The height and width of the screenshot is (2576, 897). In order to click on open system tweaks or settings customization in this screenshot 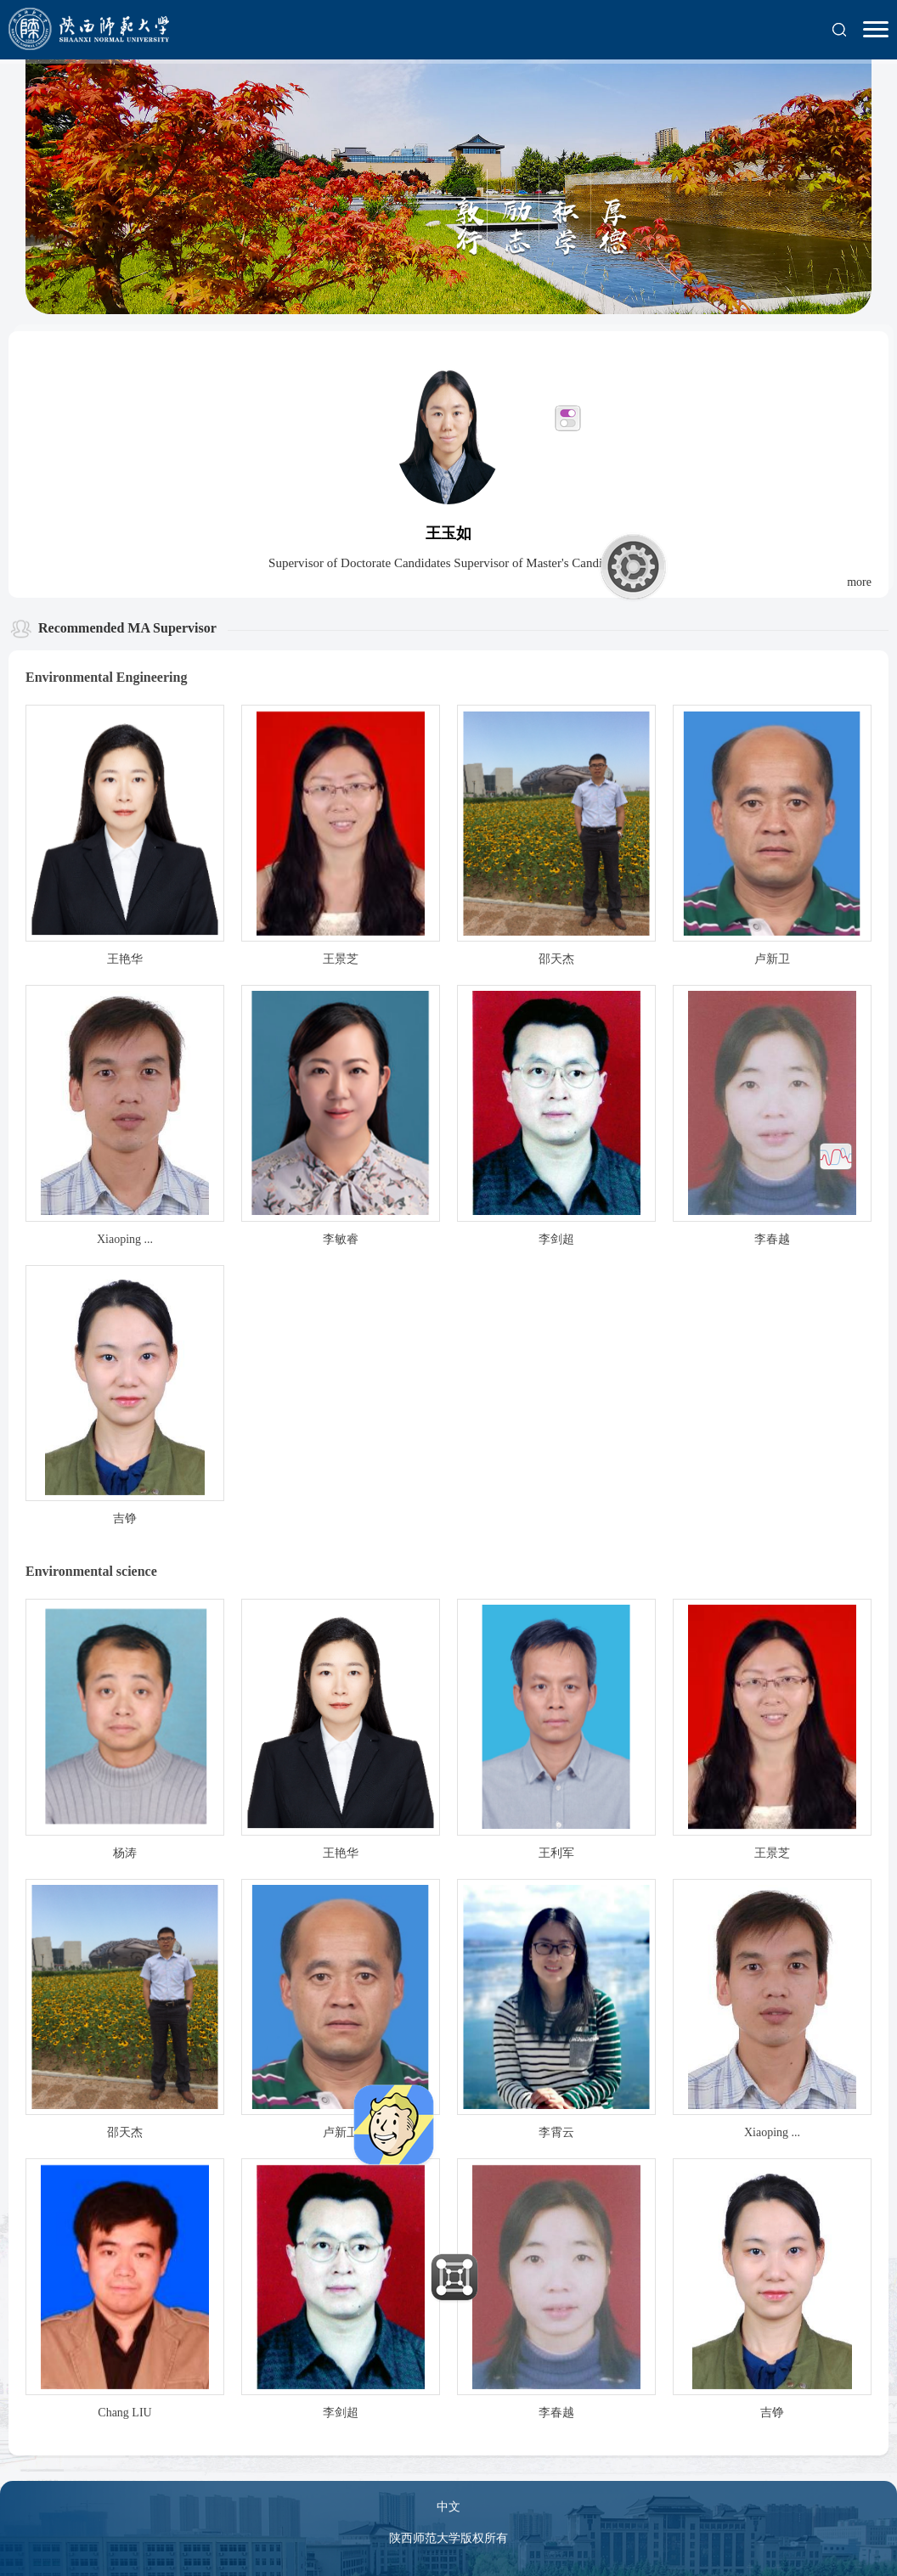, I will do `click(567, 418)`.